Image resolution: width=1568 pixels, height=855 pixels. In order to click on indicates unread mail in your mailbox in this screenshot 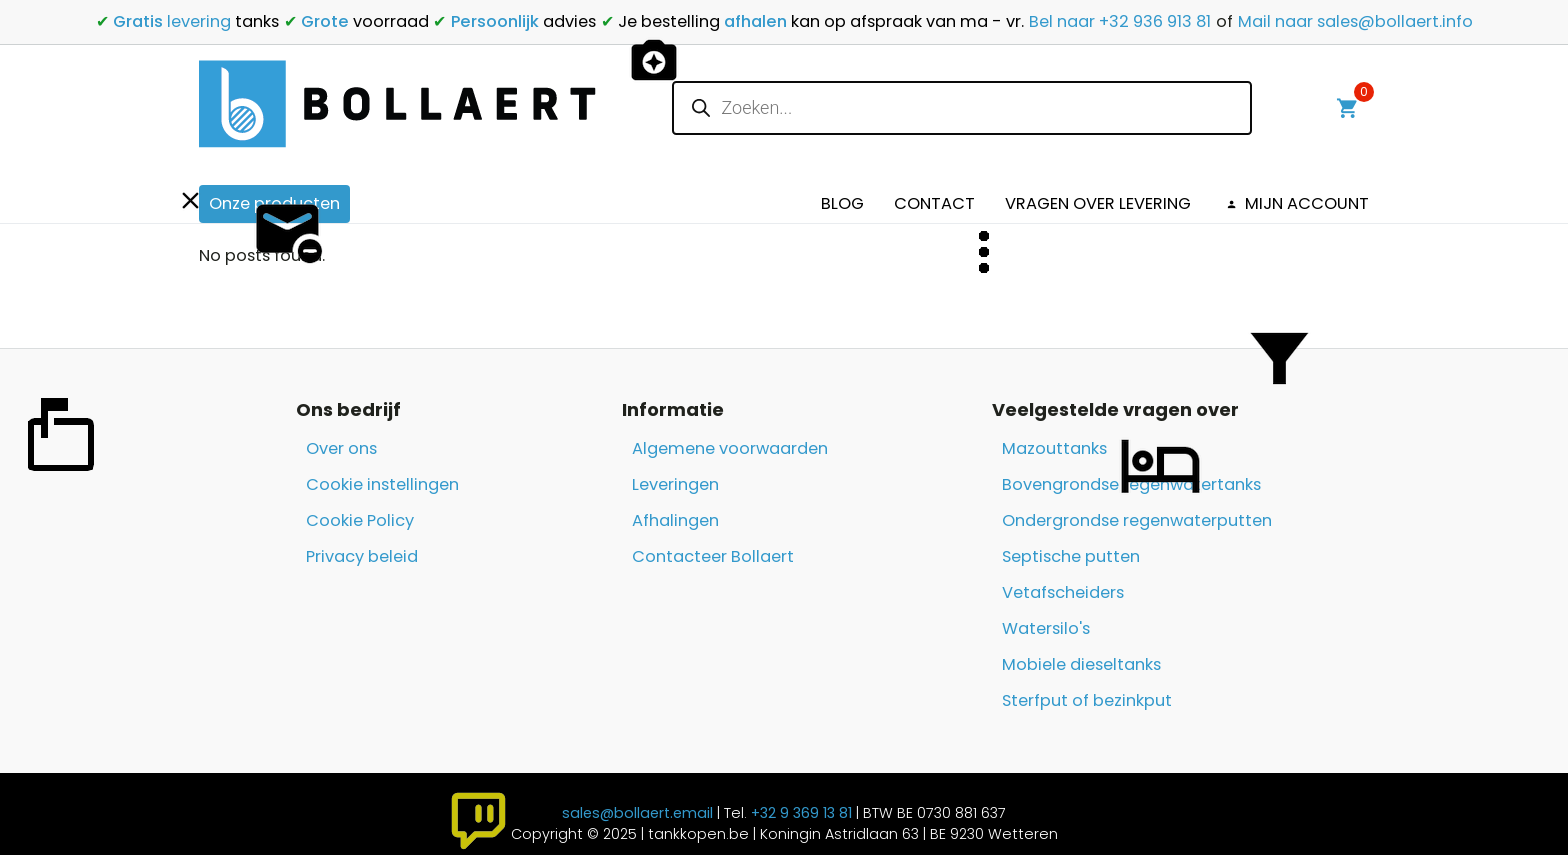, I will do `click(61, 438)`.